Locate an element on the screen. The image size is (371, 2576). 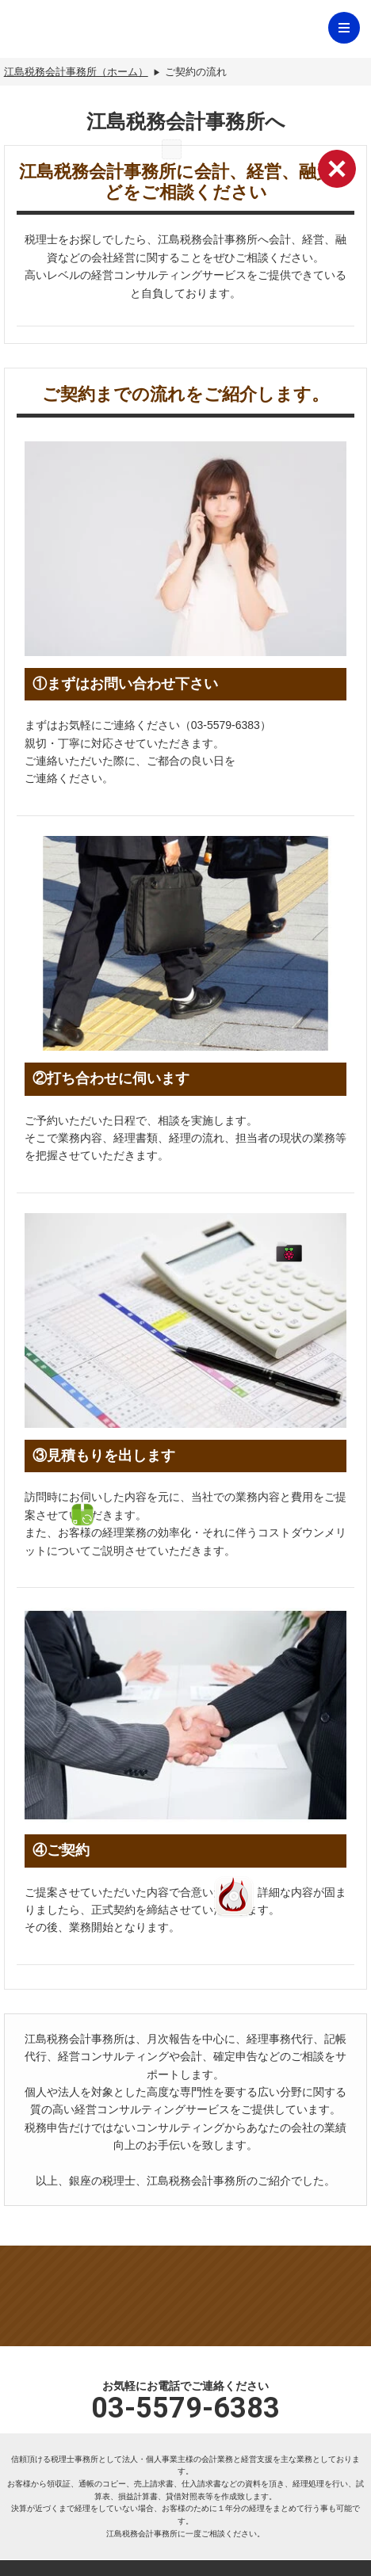
folder containing Raspberry Pi project files is located at coordinates (289, 1252).